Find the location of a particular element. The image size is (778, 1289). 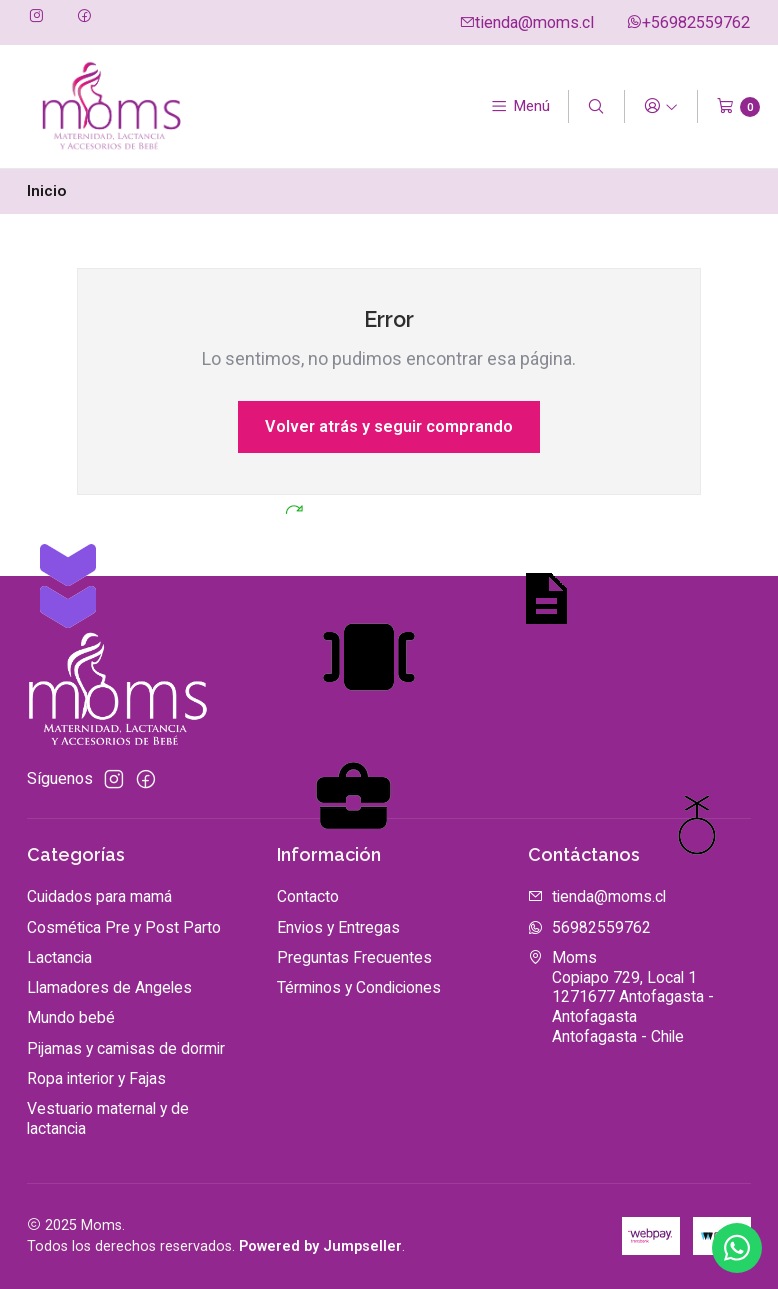

scroll horizontally through content cards is located at coordinates (369, 657).